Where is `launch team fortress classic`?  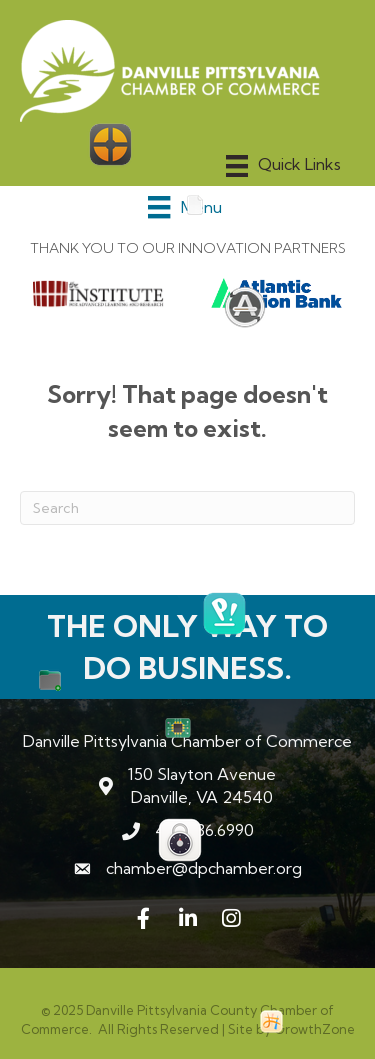
launch team fortress classic is located at coordinates (110, 144).